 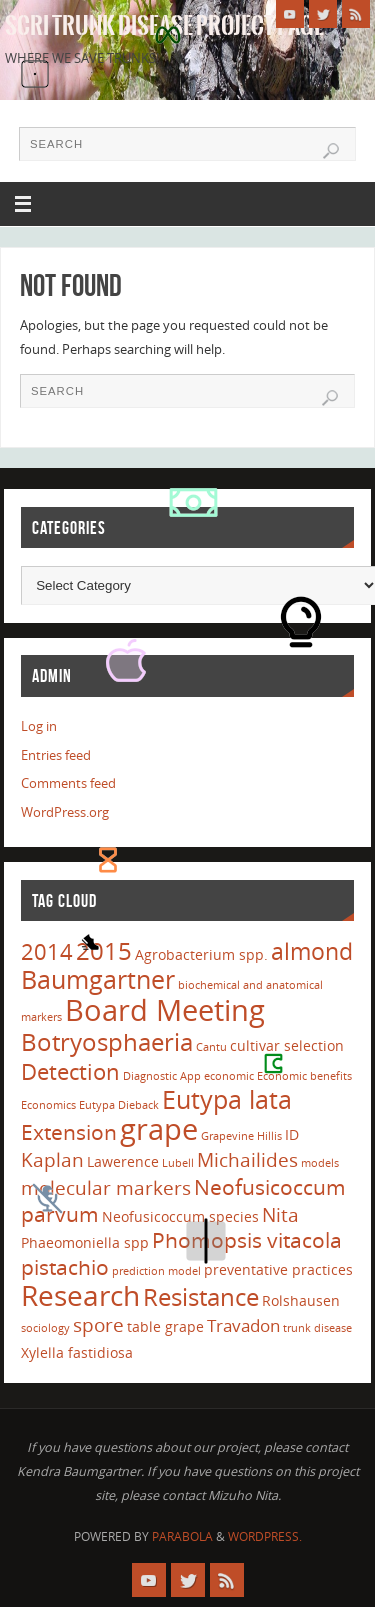 I want to click on Meta company logo, so click(x=168, y=35).